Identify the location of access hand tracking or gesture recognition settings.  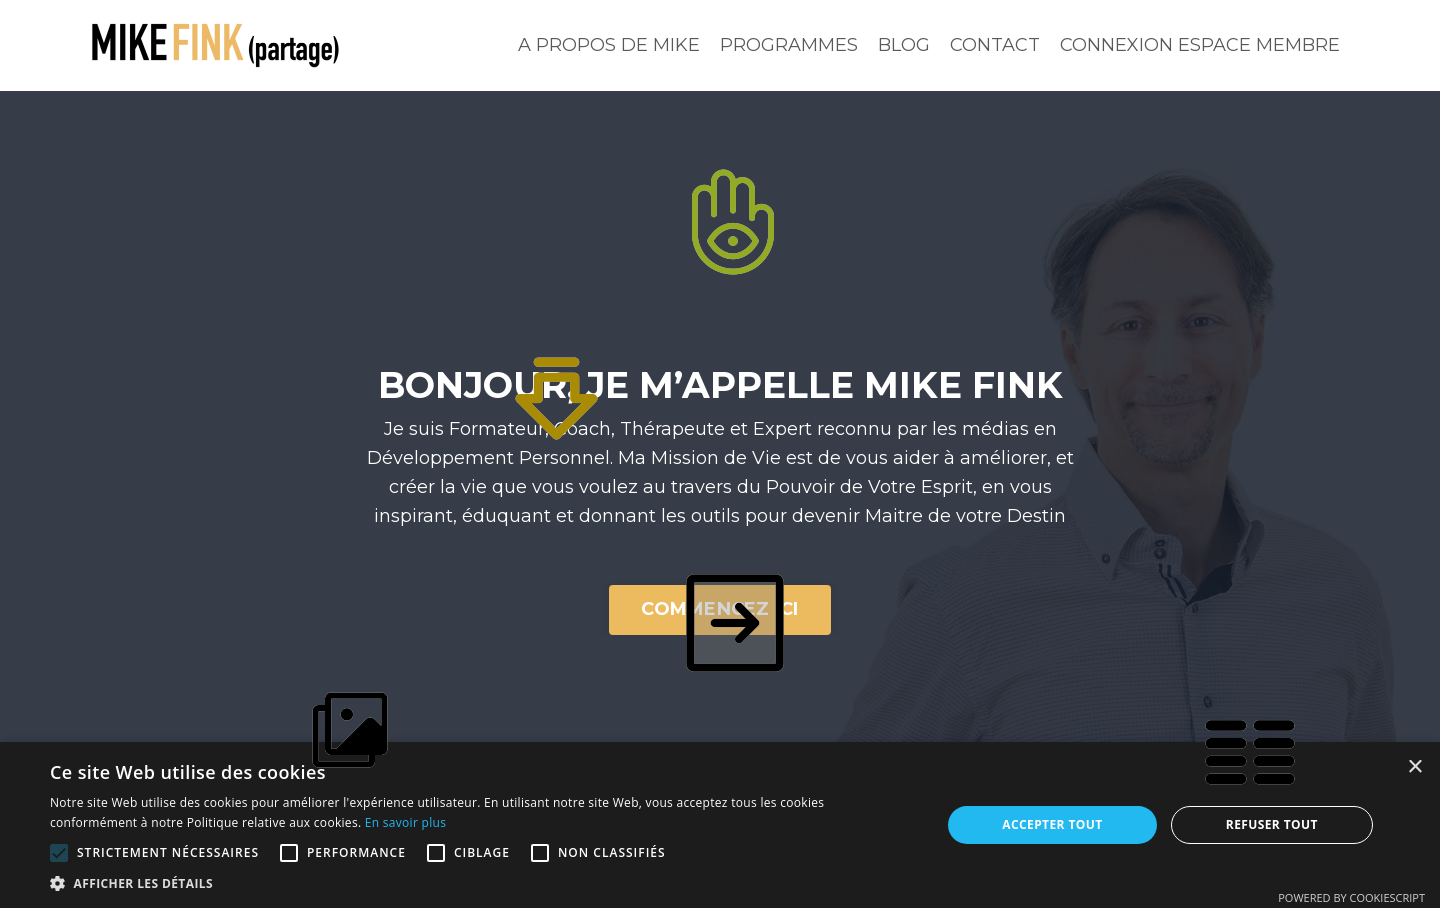
(733, 222).